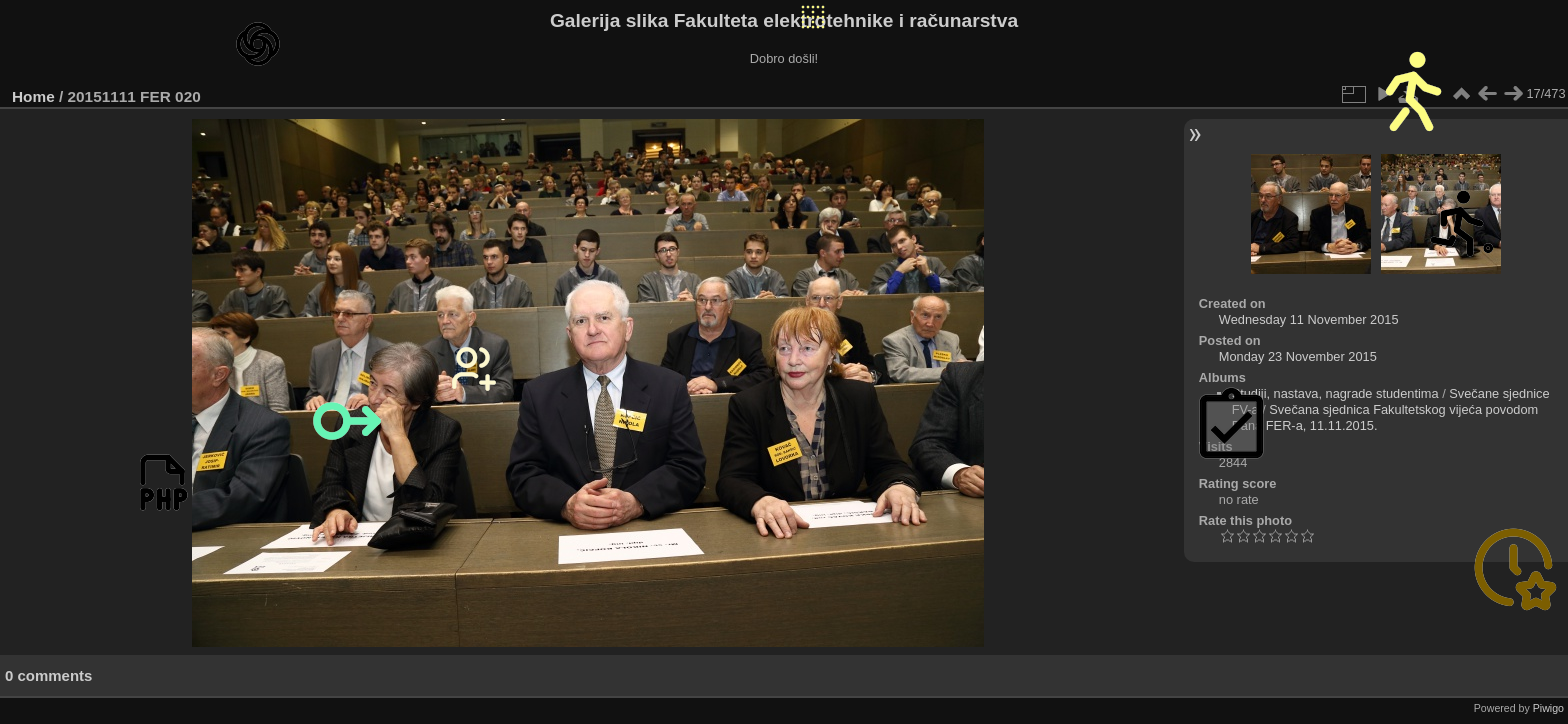 The image size is (1568, 724). Describe the element at coordinates (813, 17) in the screenshot. I see `remove all borders from selected element` at that location.